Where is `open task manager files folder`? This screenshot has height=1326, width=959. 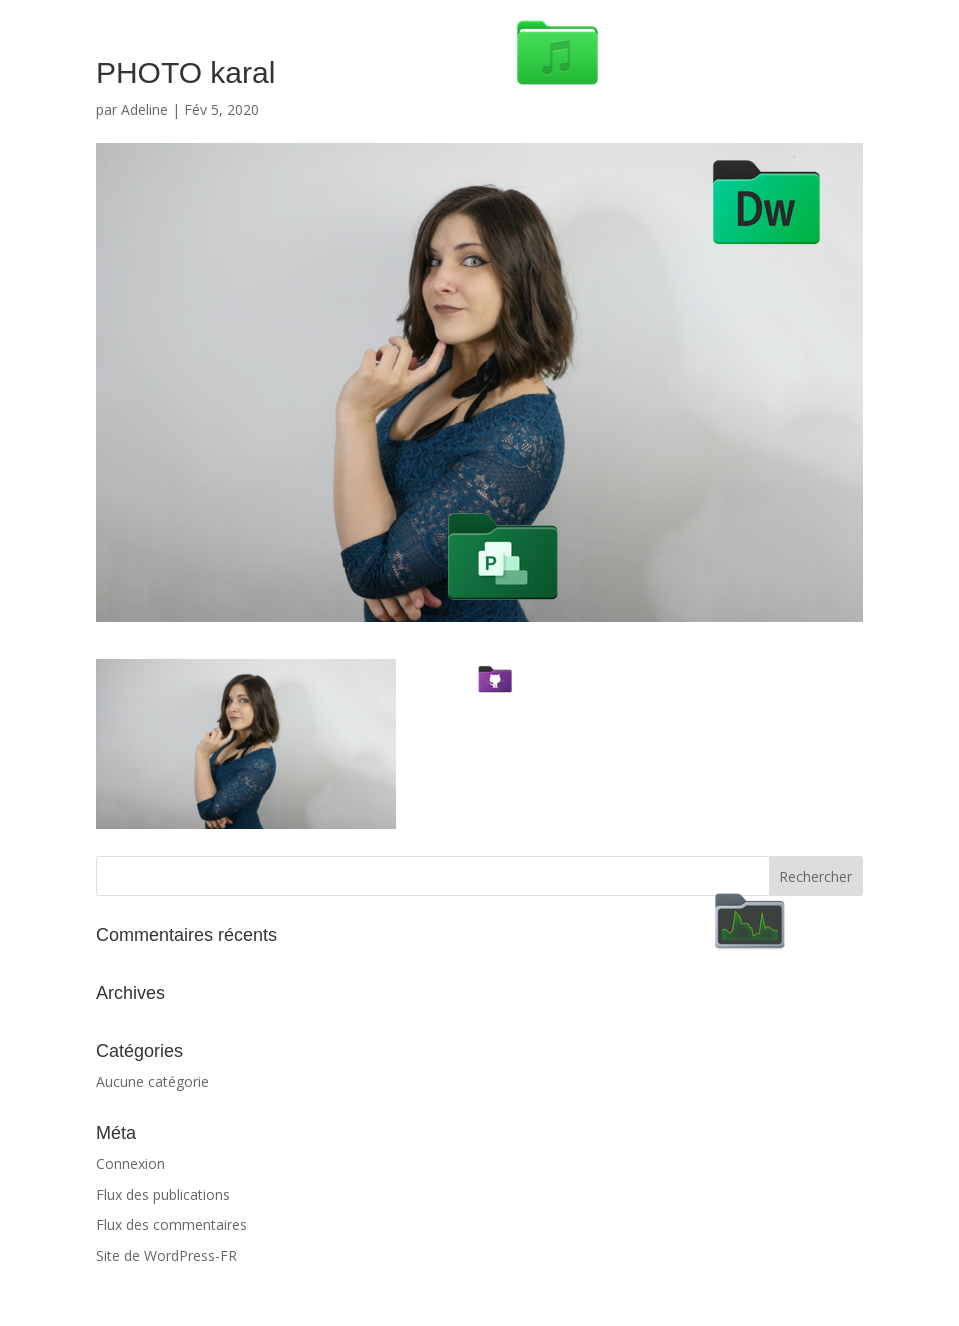 open task manager files folder is located at coordinates (749, 922).